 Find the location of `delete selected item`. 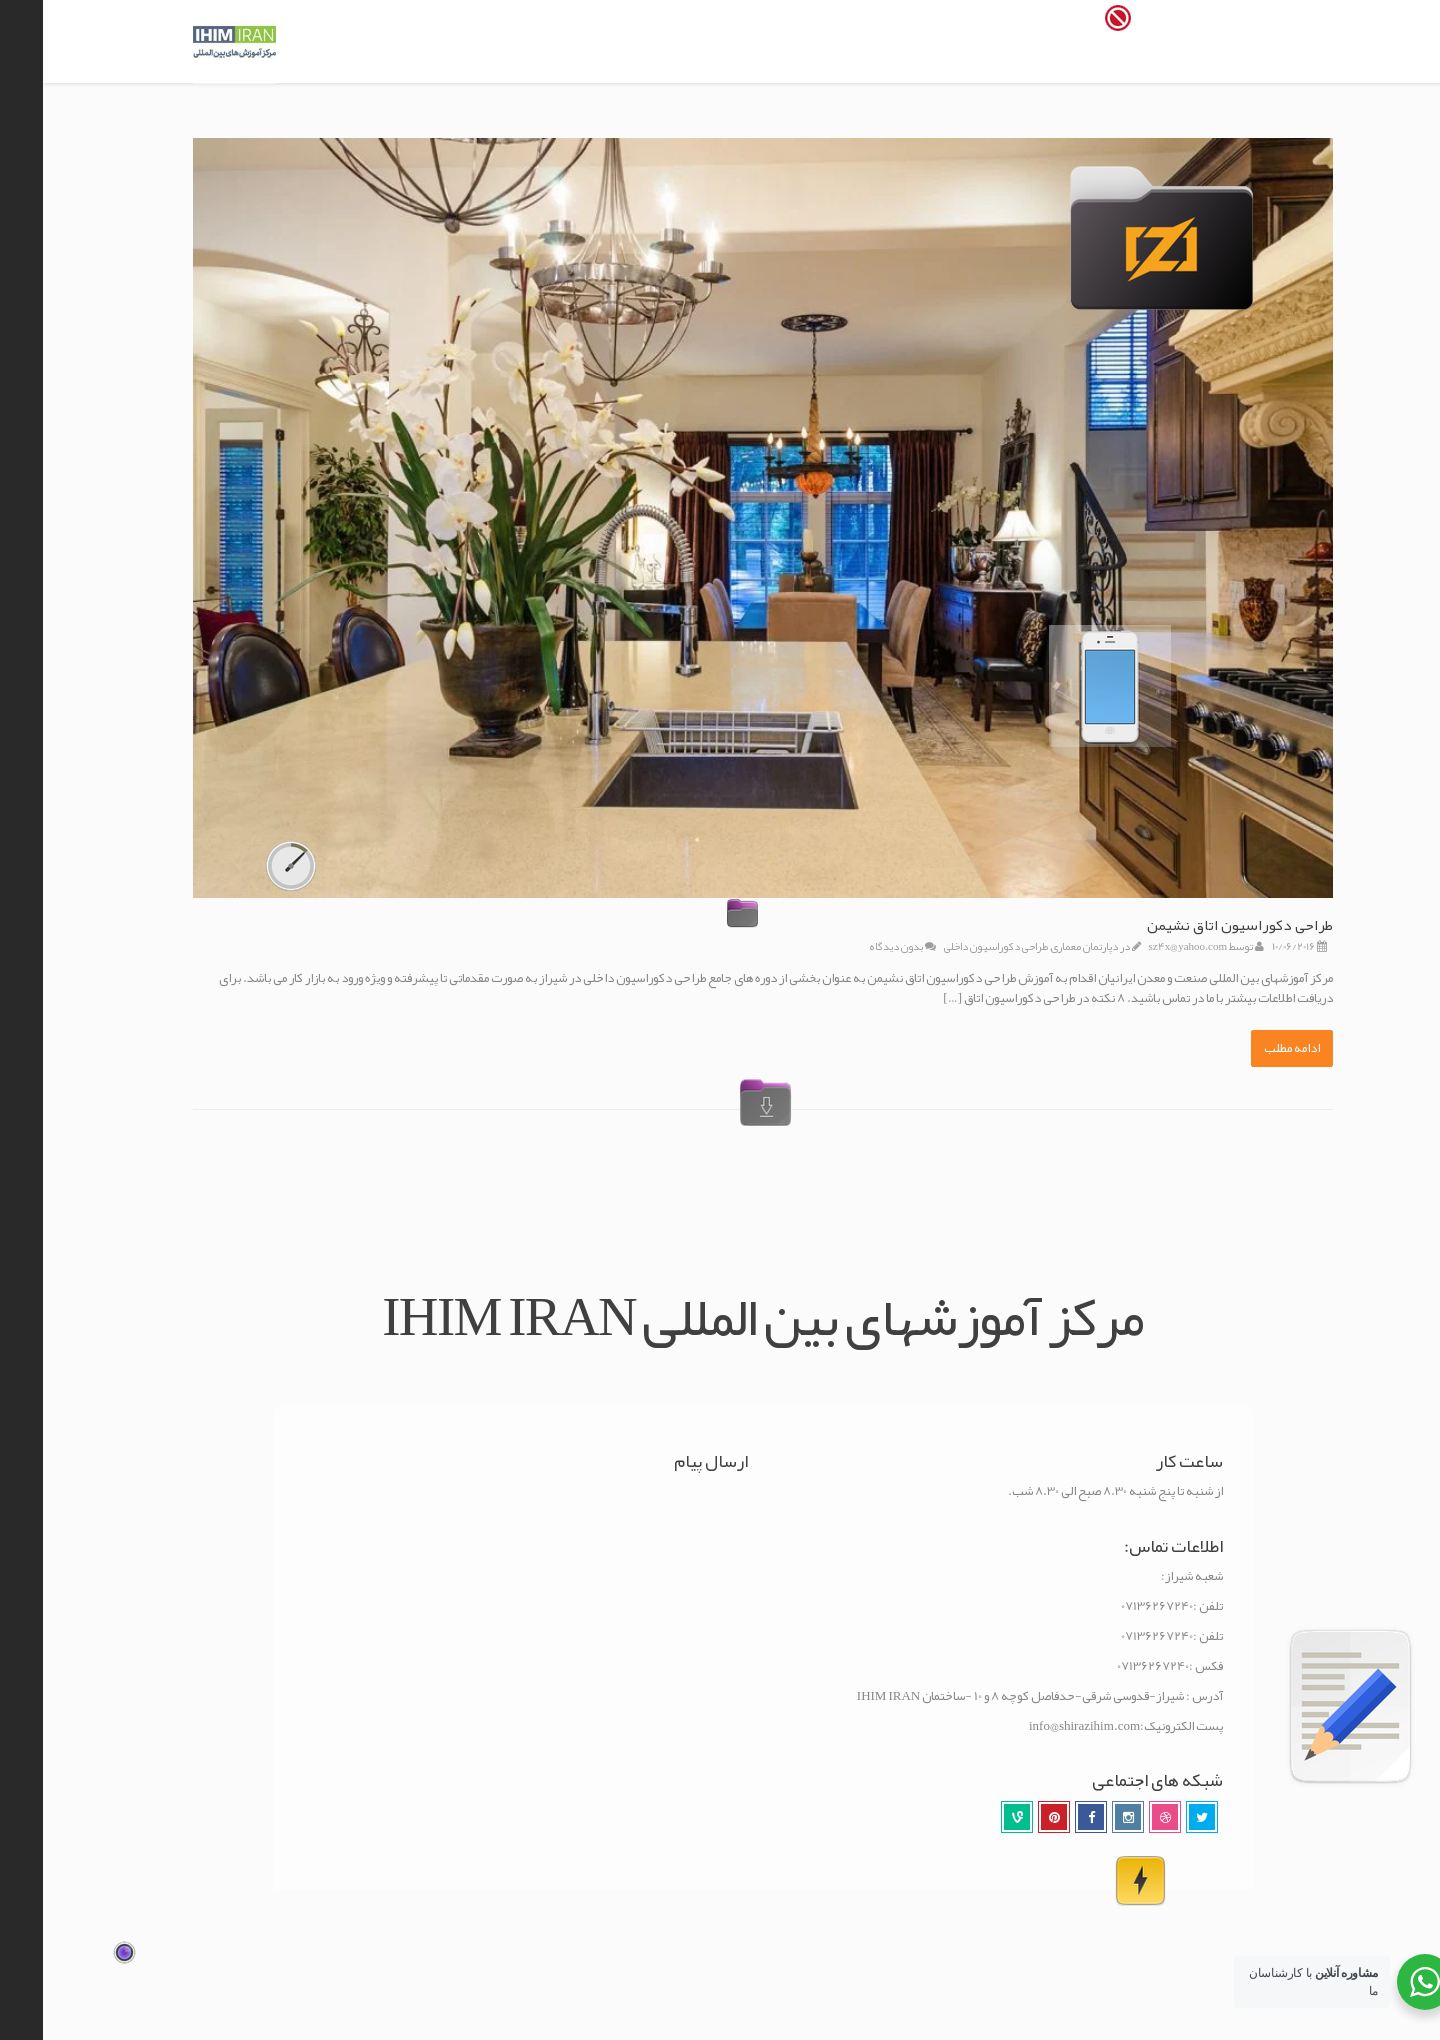

delete selected item is located at coordinates (1118, 18).